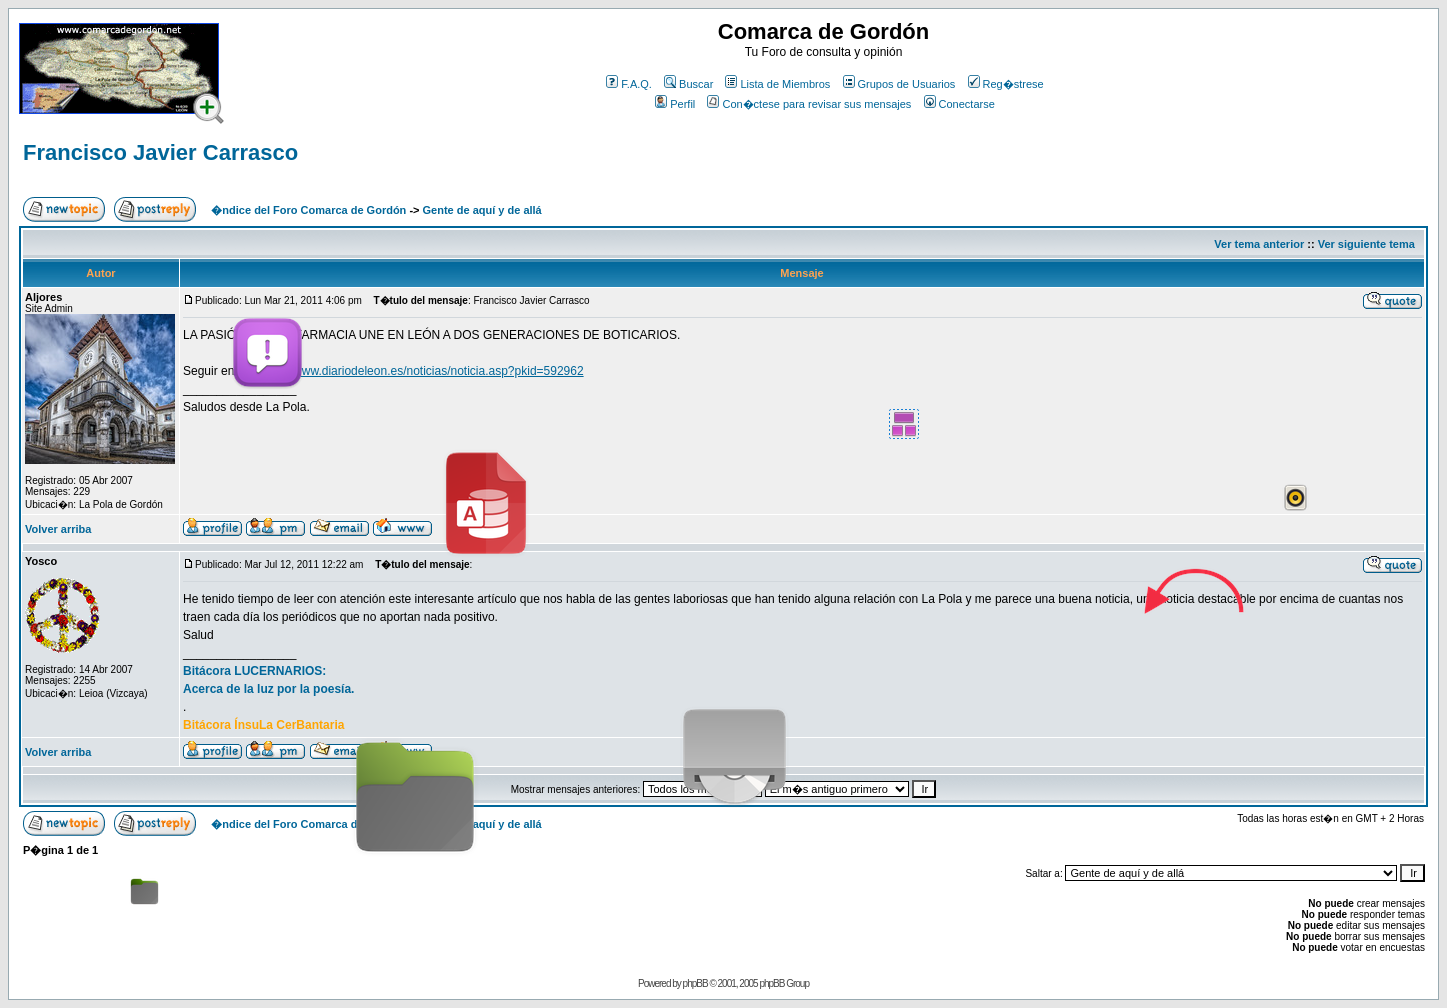 The width and height of the screenshot is (1447, 1008). I want to click on submit feedback about file syncing issues, so click(267, 352).